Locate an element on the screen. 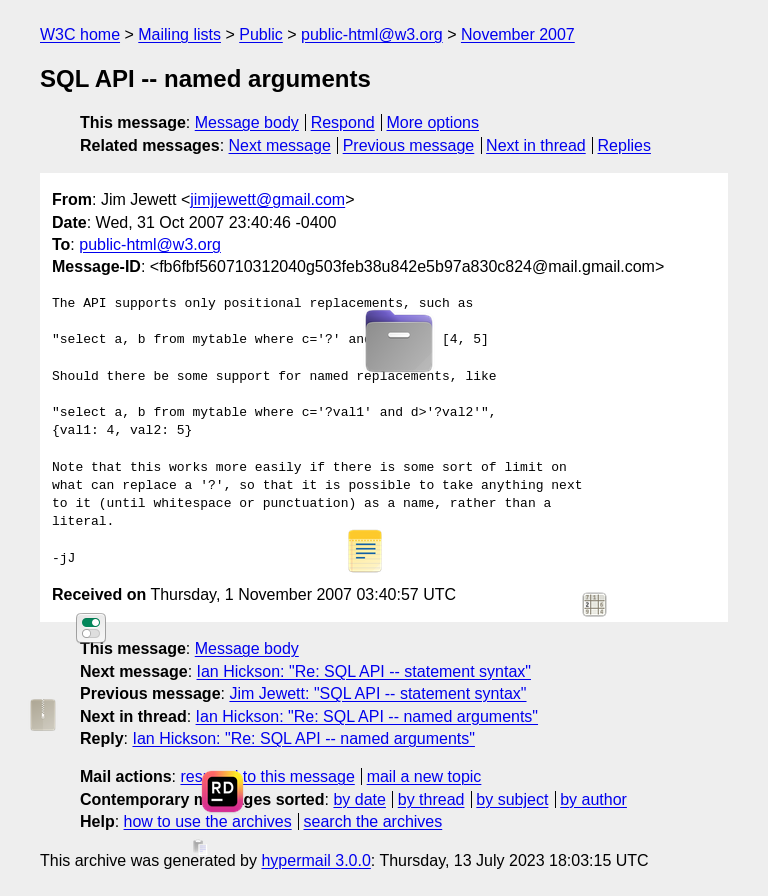 Image resolution: width=768 pixels, height=896 pixels. open sudoku puzzle game is located at coordinates (594, 604).